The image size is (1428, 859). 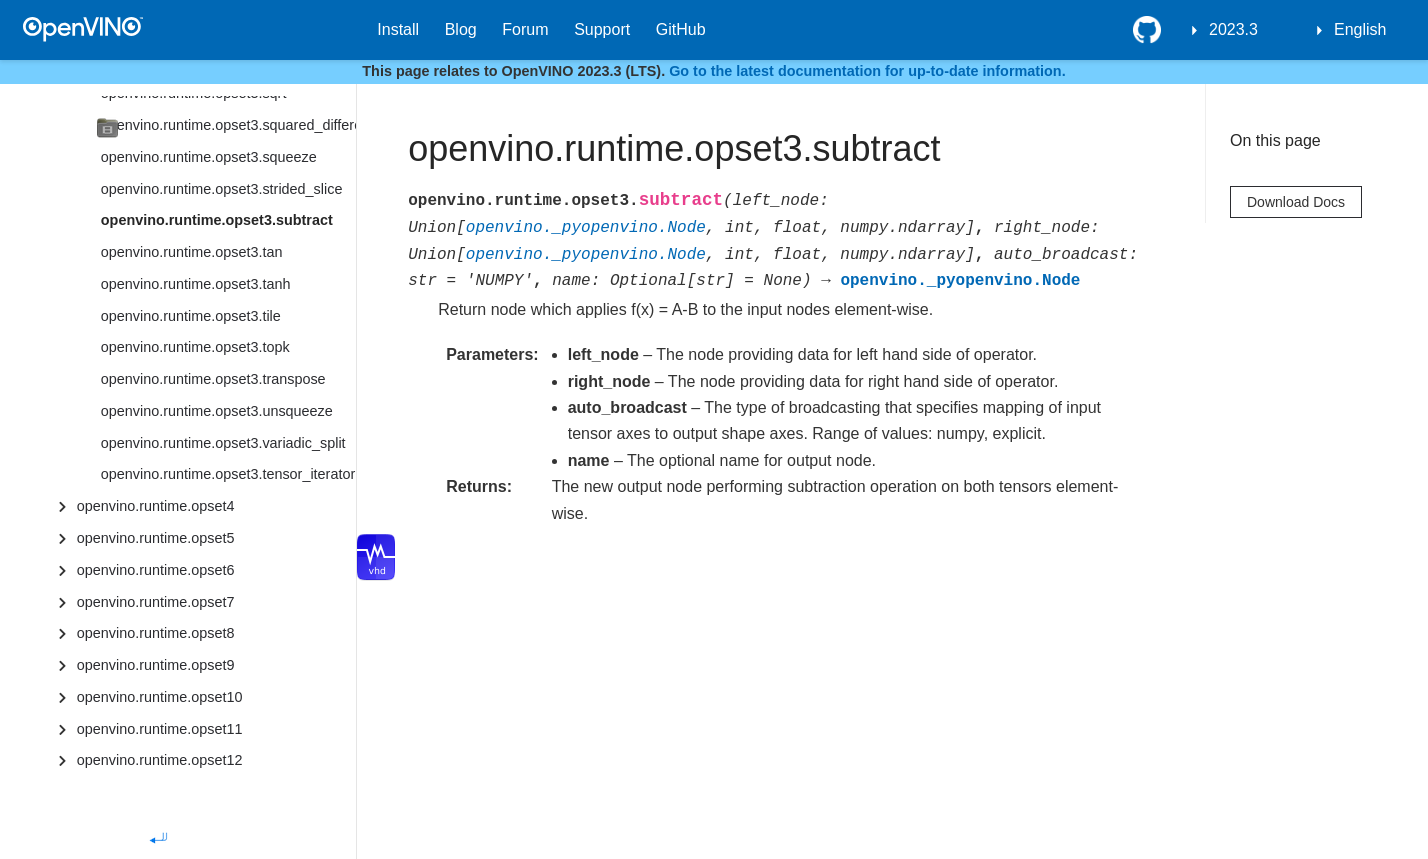 I want to click on reply to all recipients of an email, so click(x=158, y=838).